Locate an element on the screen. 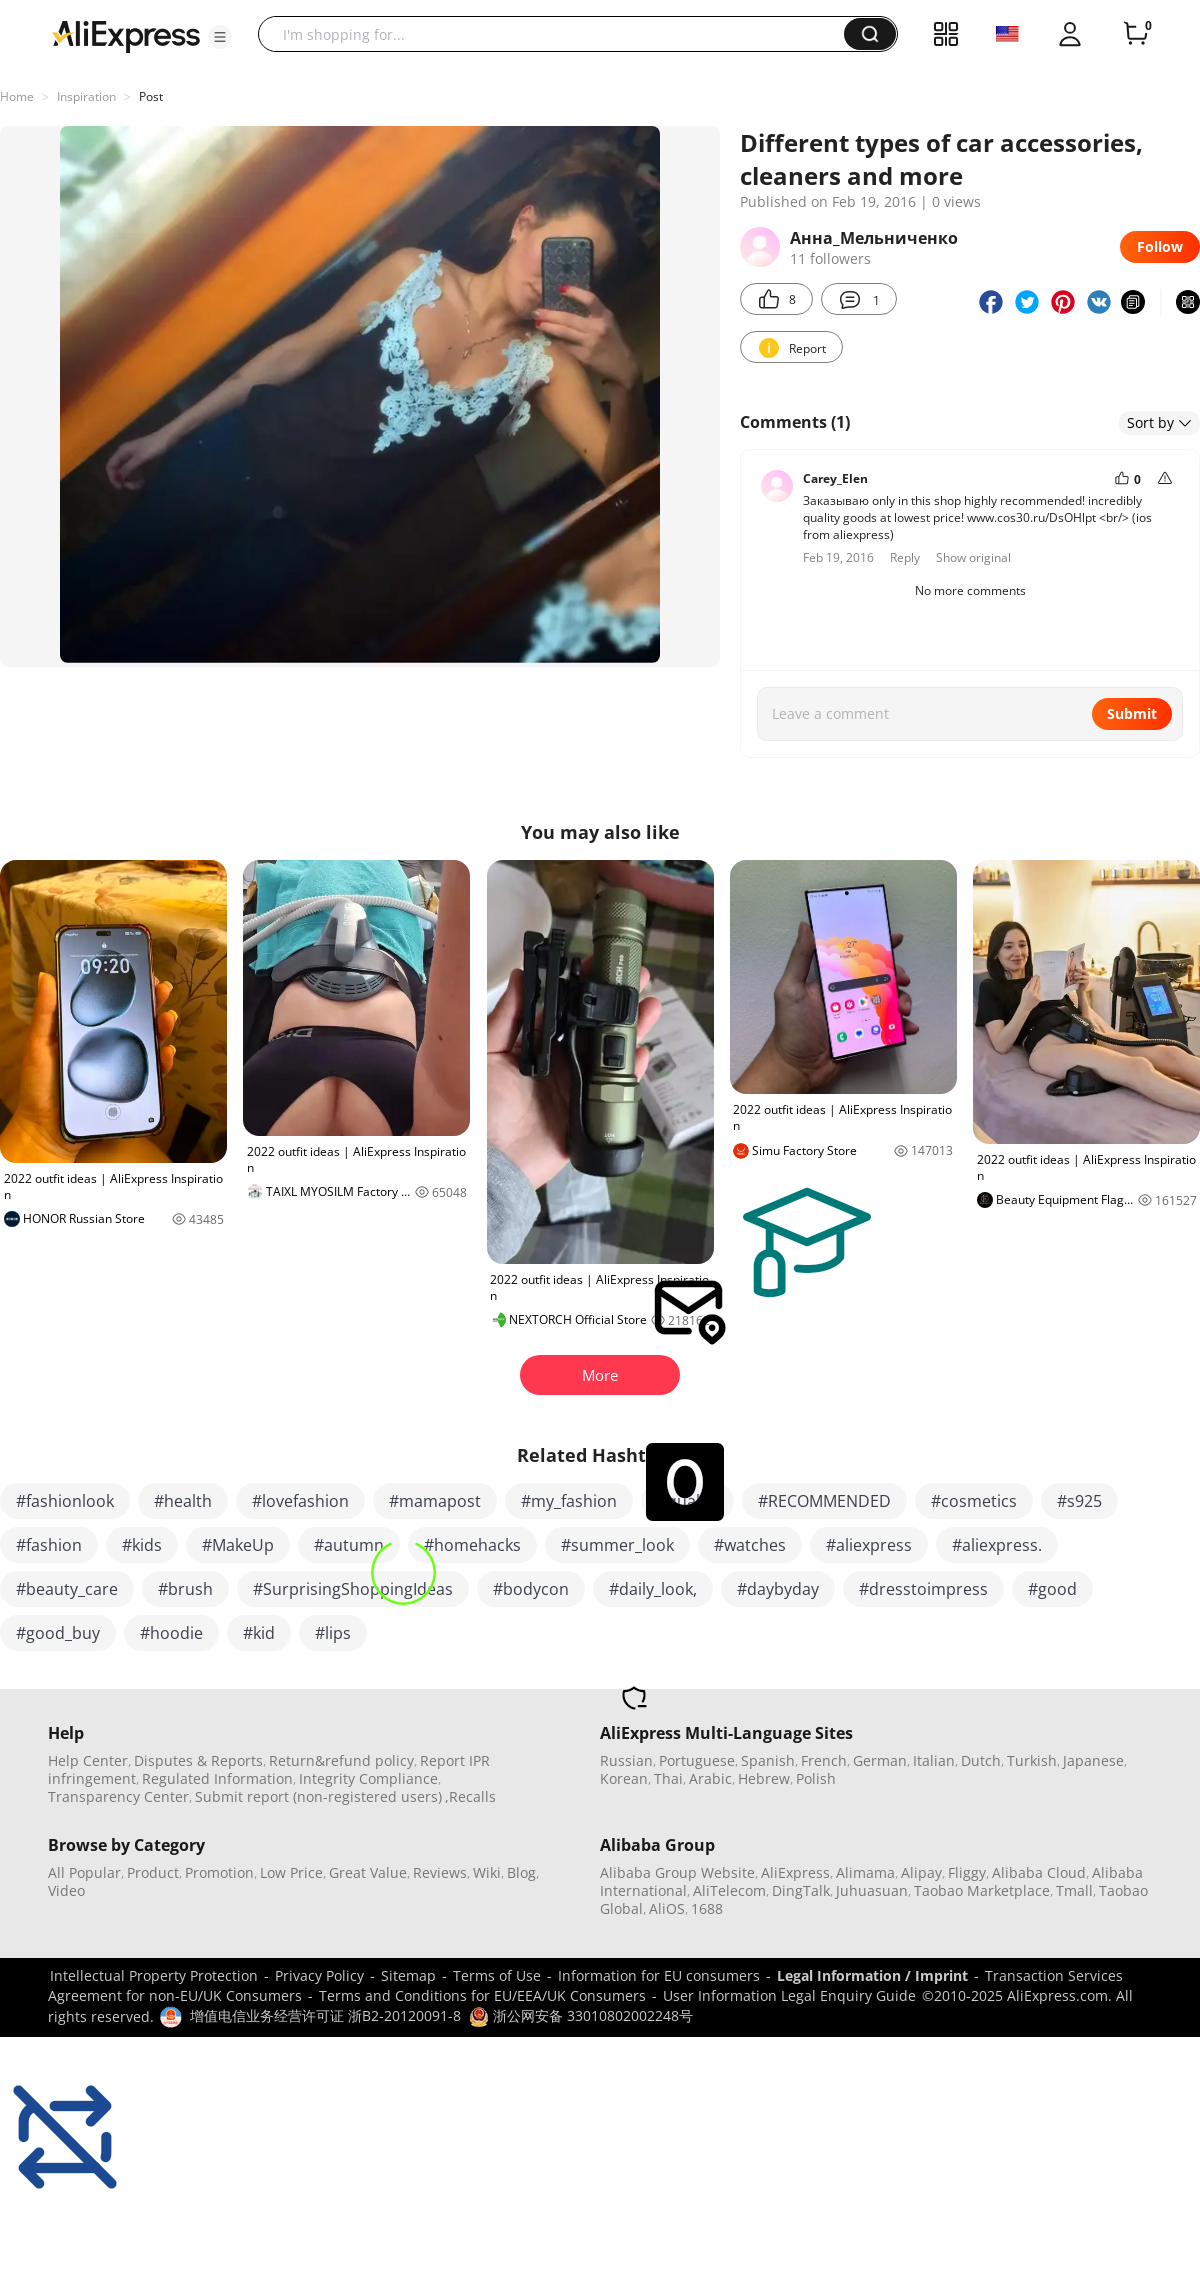 The width and height of the screenshot is (1200, 2270). loading or processing in progress is located at coordinates (403, 1572).